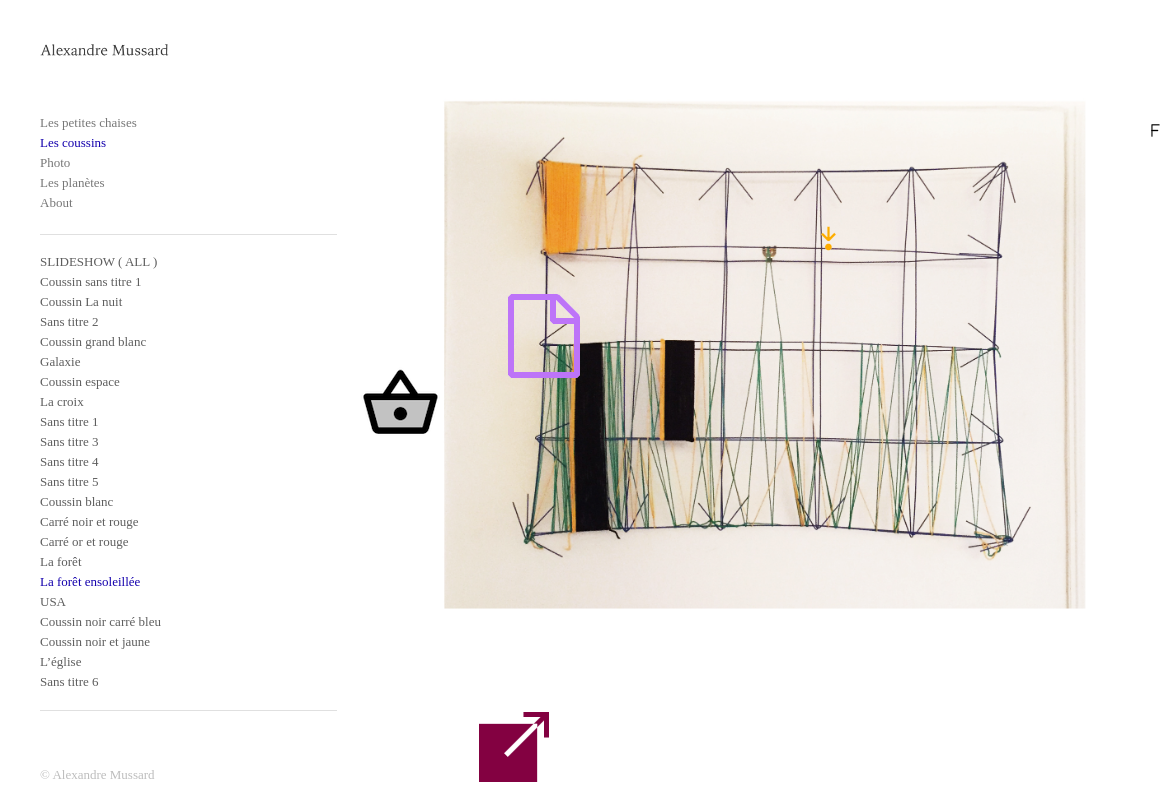 This screenshot has height=795, width=1175. I want to click on view your shopping basket, so click(400, 403).